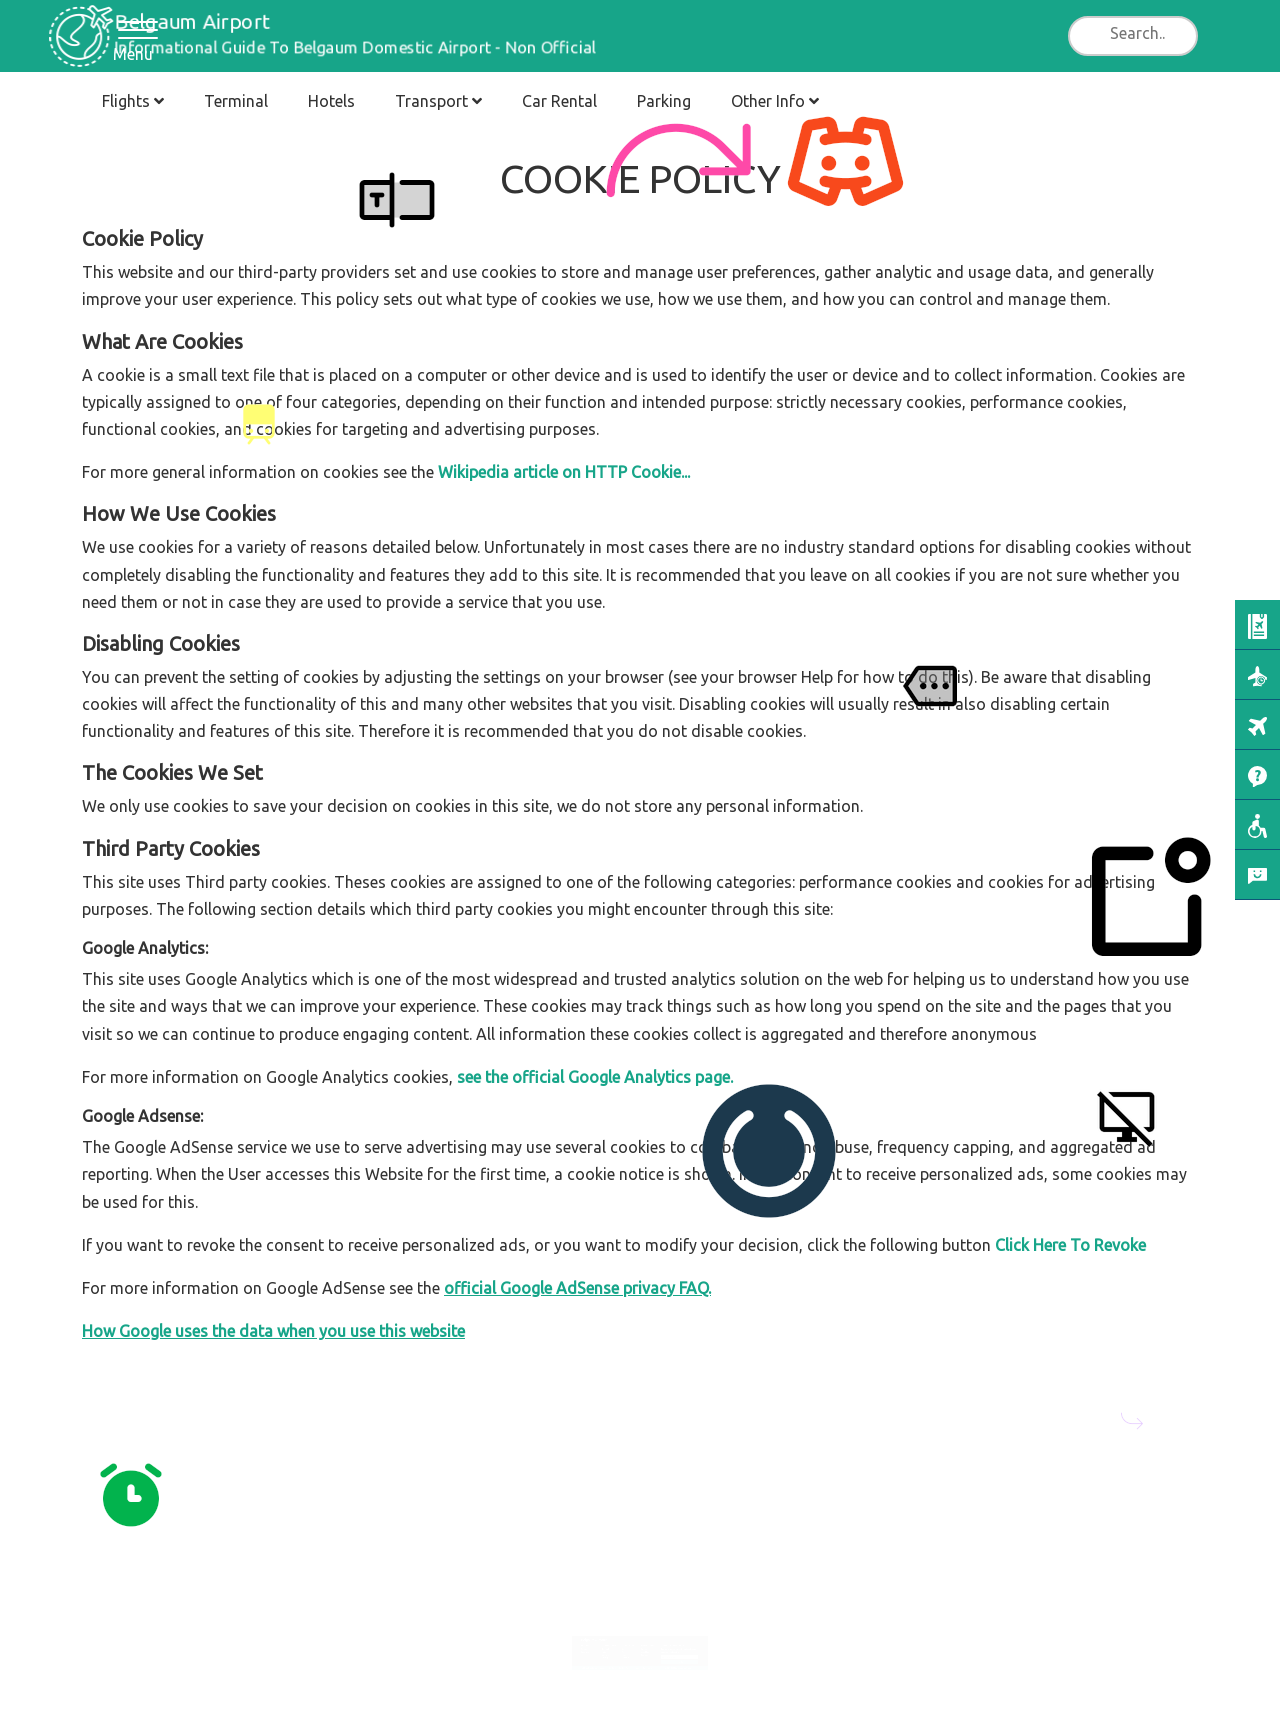 This screenshot has width=1280, height=1713. Describe the element at coordinates (769, 1151) in the screenshot. I see `indicates loading or processing in progress` at that location.